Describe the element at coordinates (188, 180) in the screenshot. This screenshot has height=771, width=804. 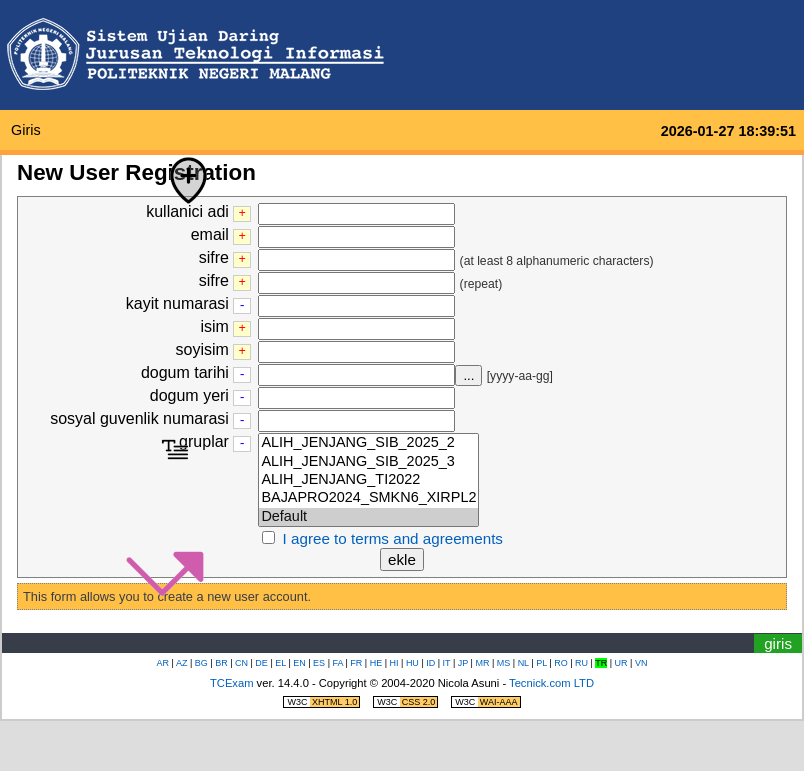
I see `add a new location pin` at that location.